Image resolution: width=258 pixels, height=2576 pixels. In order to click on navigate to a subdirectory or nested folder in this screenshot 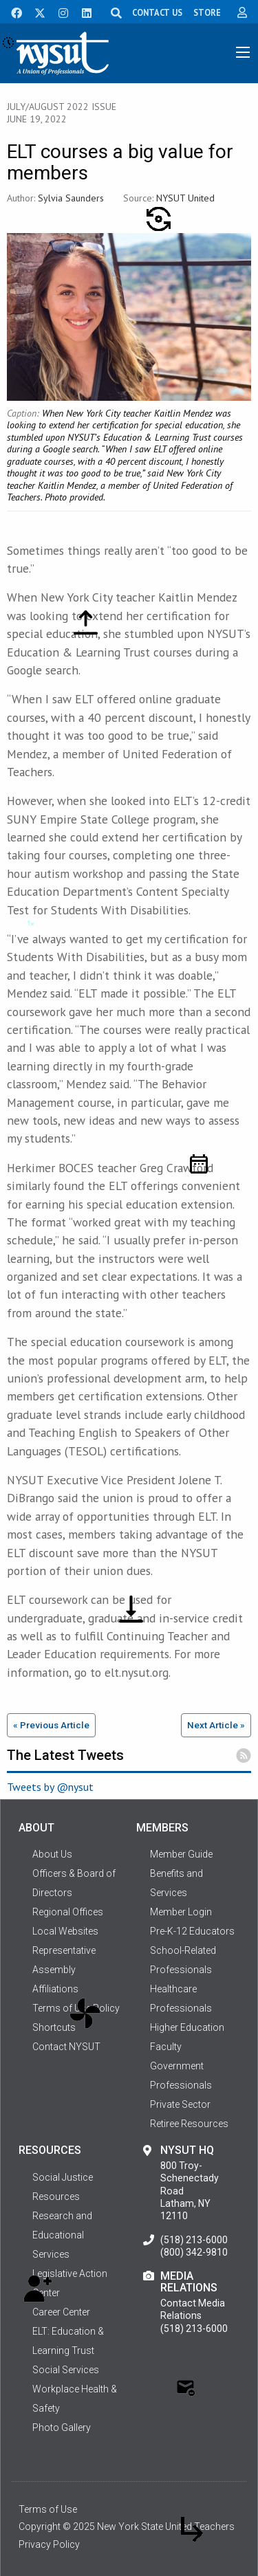, I will do `click(193, 2529)`.